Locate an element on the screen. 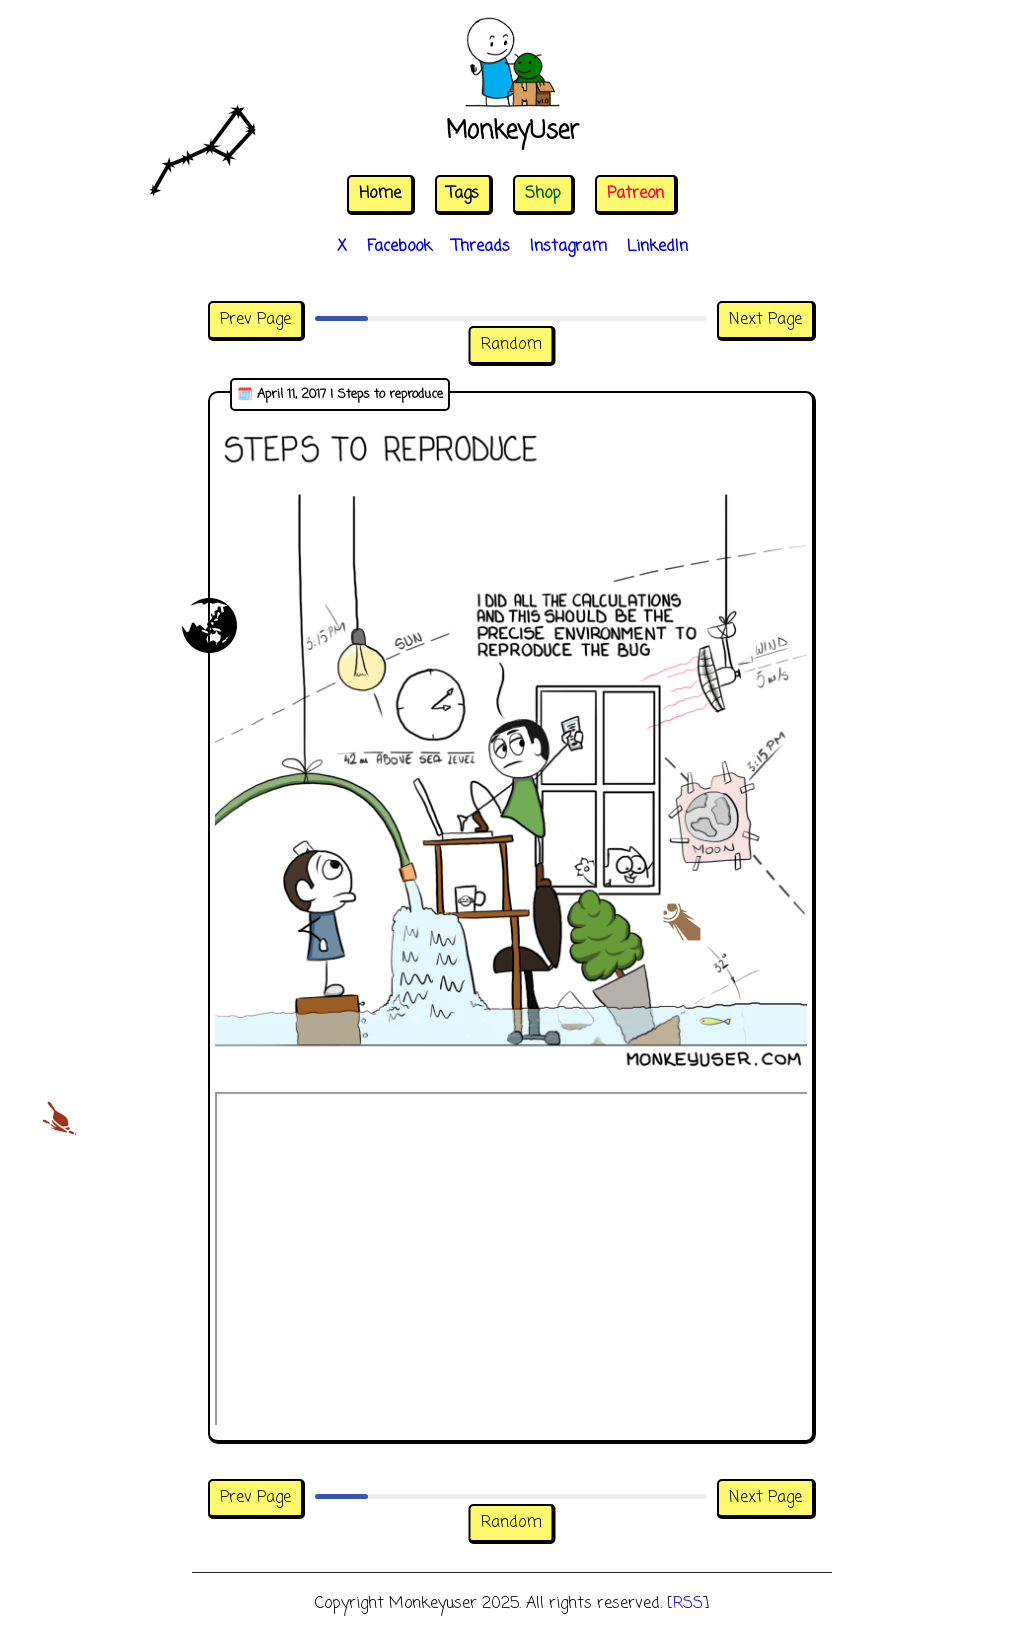 The width and height of the screenshot is (1024, 1635). launch or throw a bowling ball in gameplay is located at coordinates (682, 922).